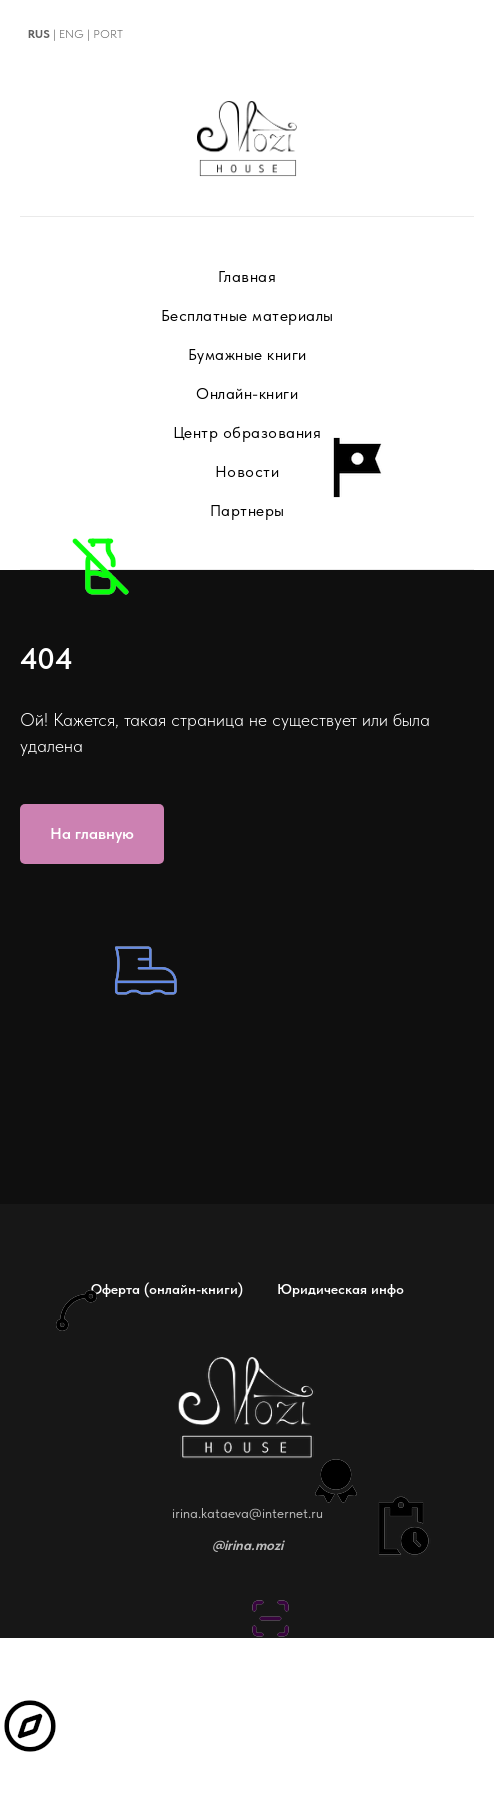 The width and height of the screenshot is (494, 1810). What do you see at coordinates (100, 566) in the screenshot?
I see `indicates dairy-free or no milk option` at bounding box center [100, 566].